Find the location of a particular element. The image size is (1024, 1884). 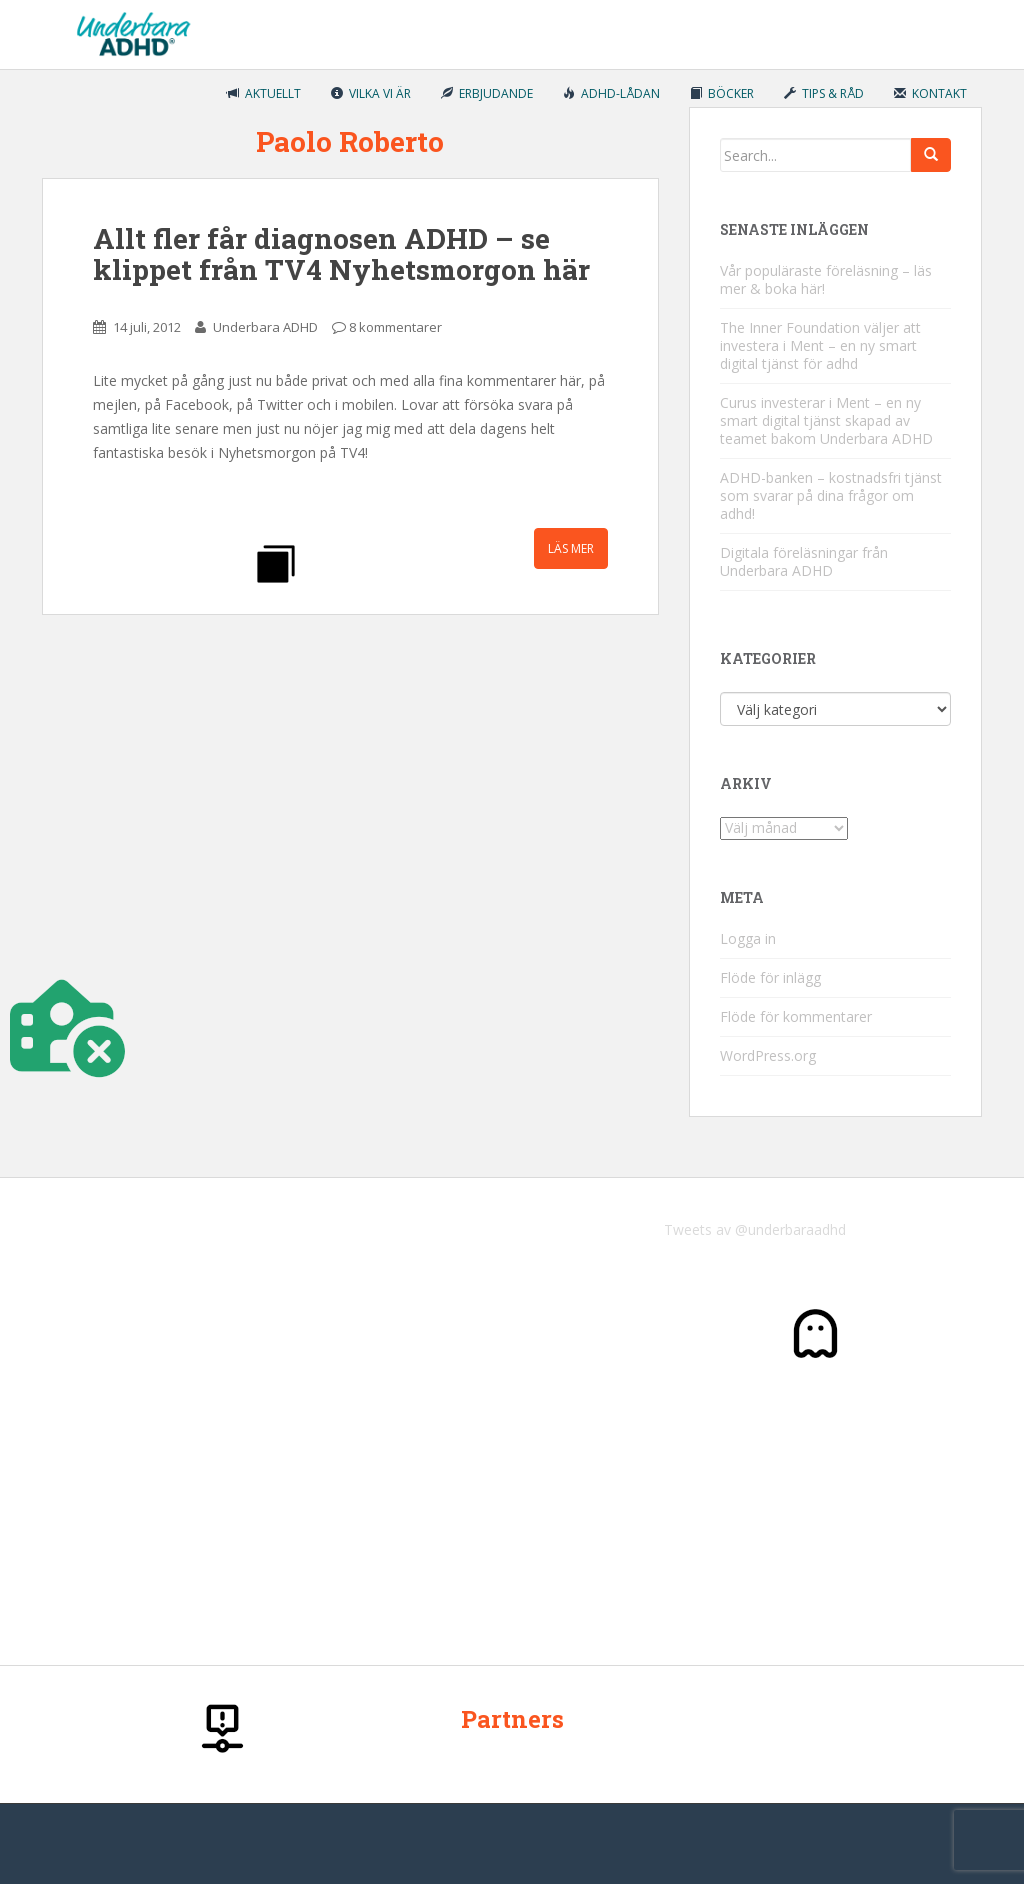

indicates a timeline event requiring attention is located at coordinates (222, 1727).